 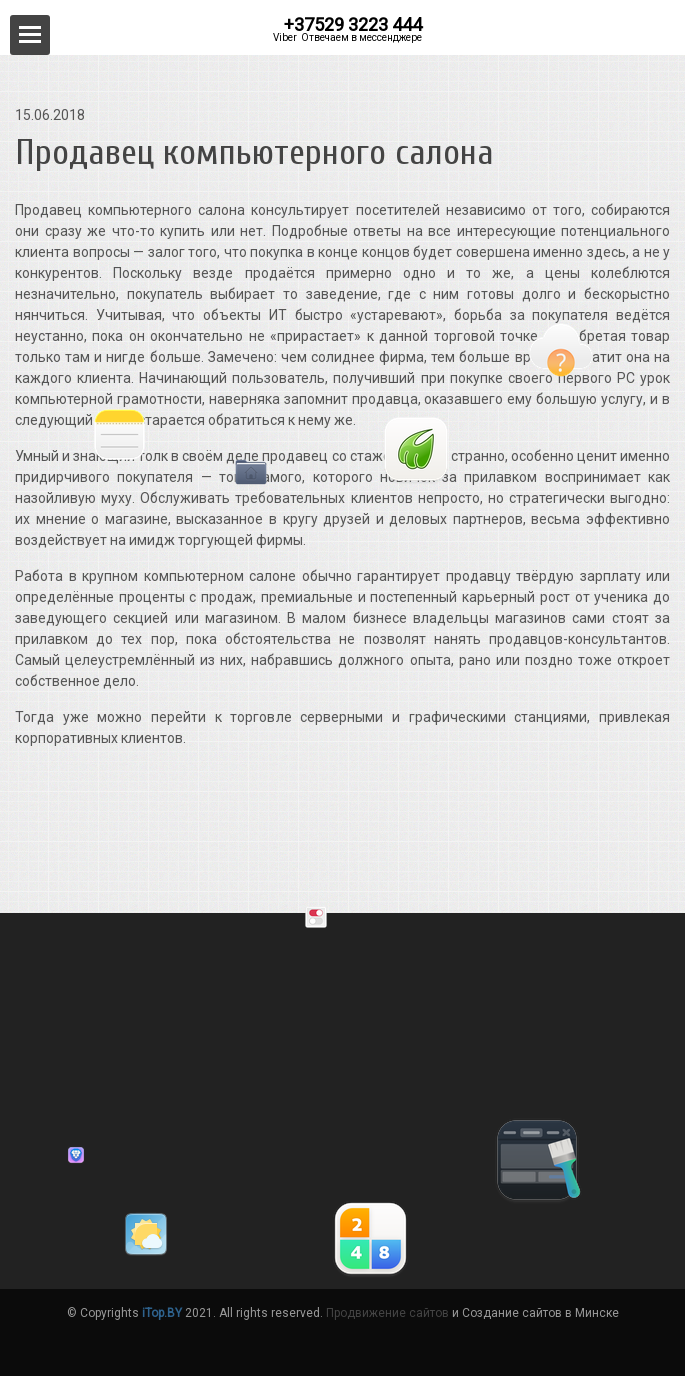 I want to click on open your home folder, so click(x=251, y=472).